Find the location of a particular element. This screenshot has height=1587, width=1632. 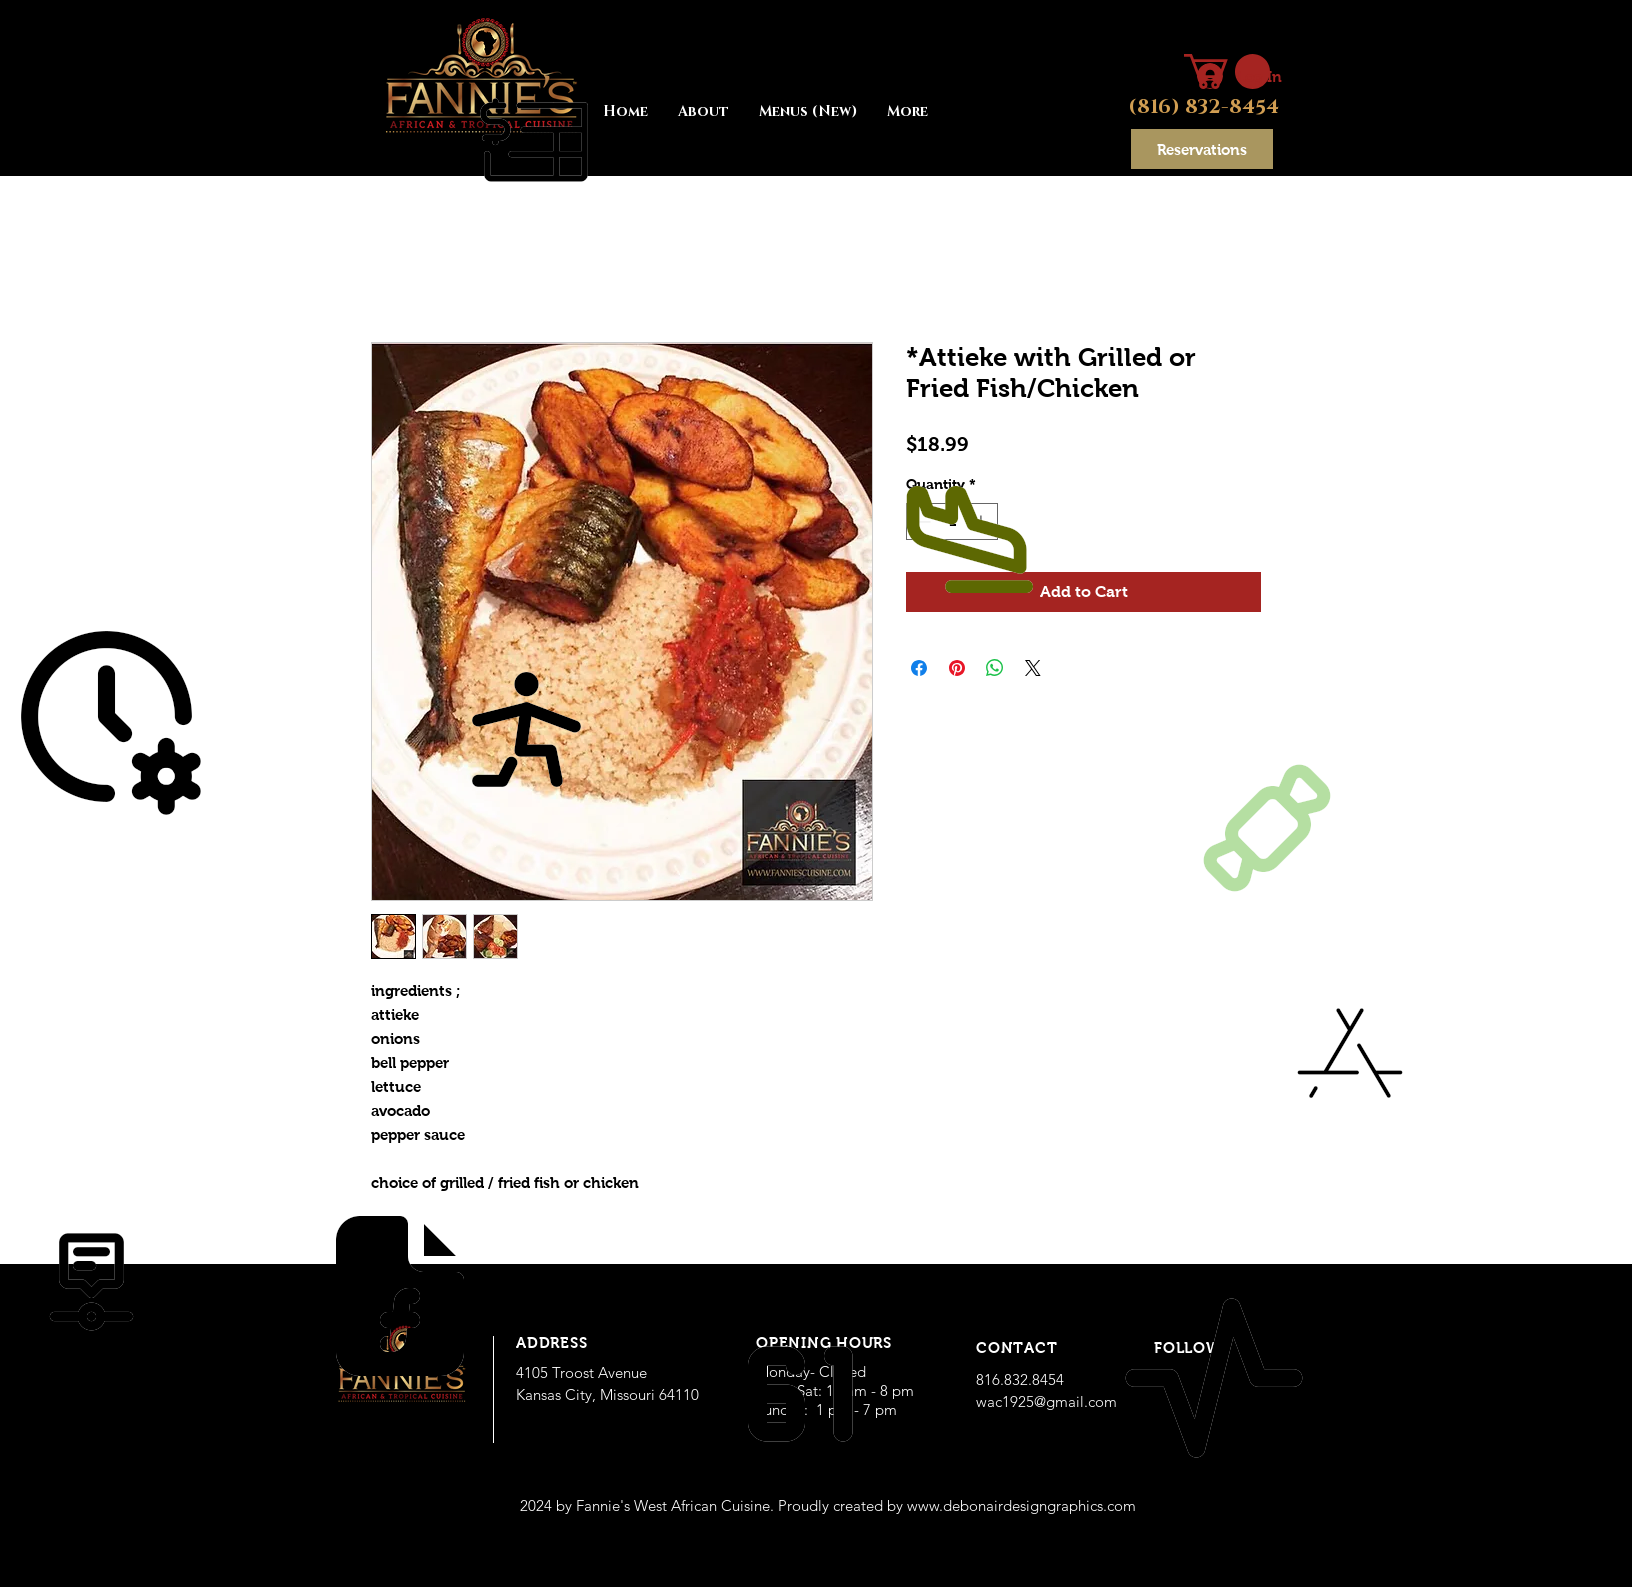

open the app store is located at coordinates (1350, 1057).